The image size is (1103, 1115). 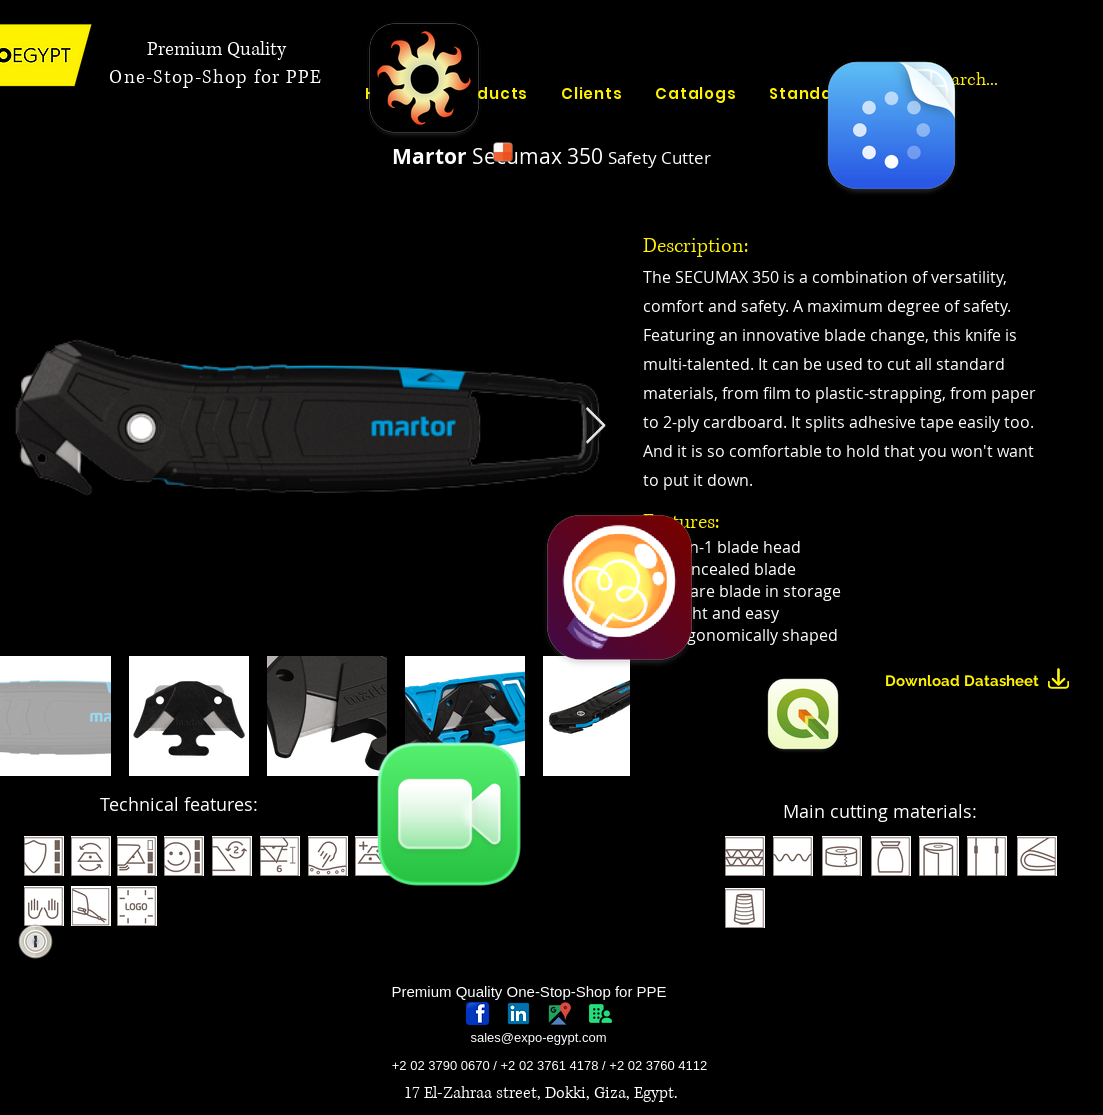 What do you see at coordinates (803, 714) in the screenshot?
I see `open qgis geographic information system application` at bounding box center [803, 714].